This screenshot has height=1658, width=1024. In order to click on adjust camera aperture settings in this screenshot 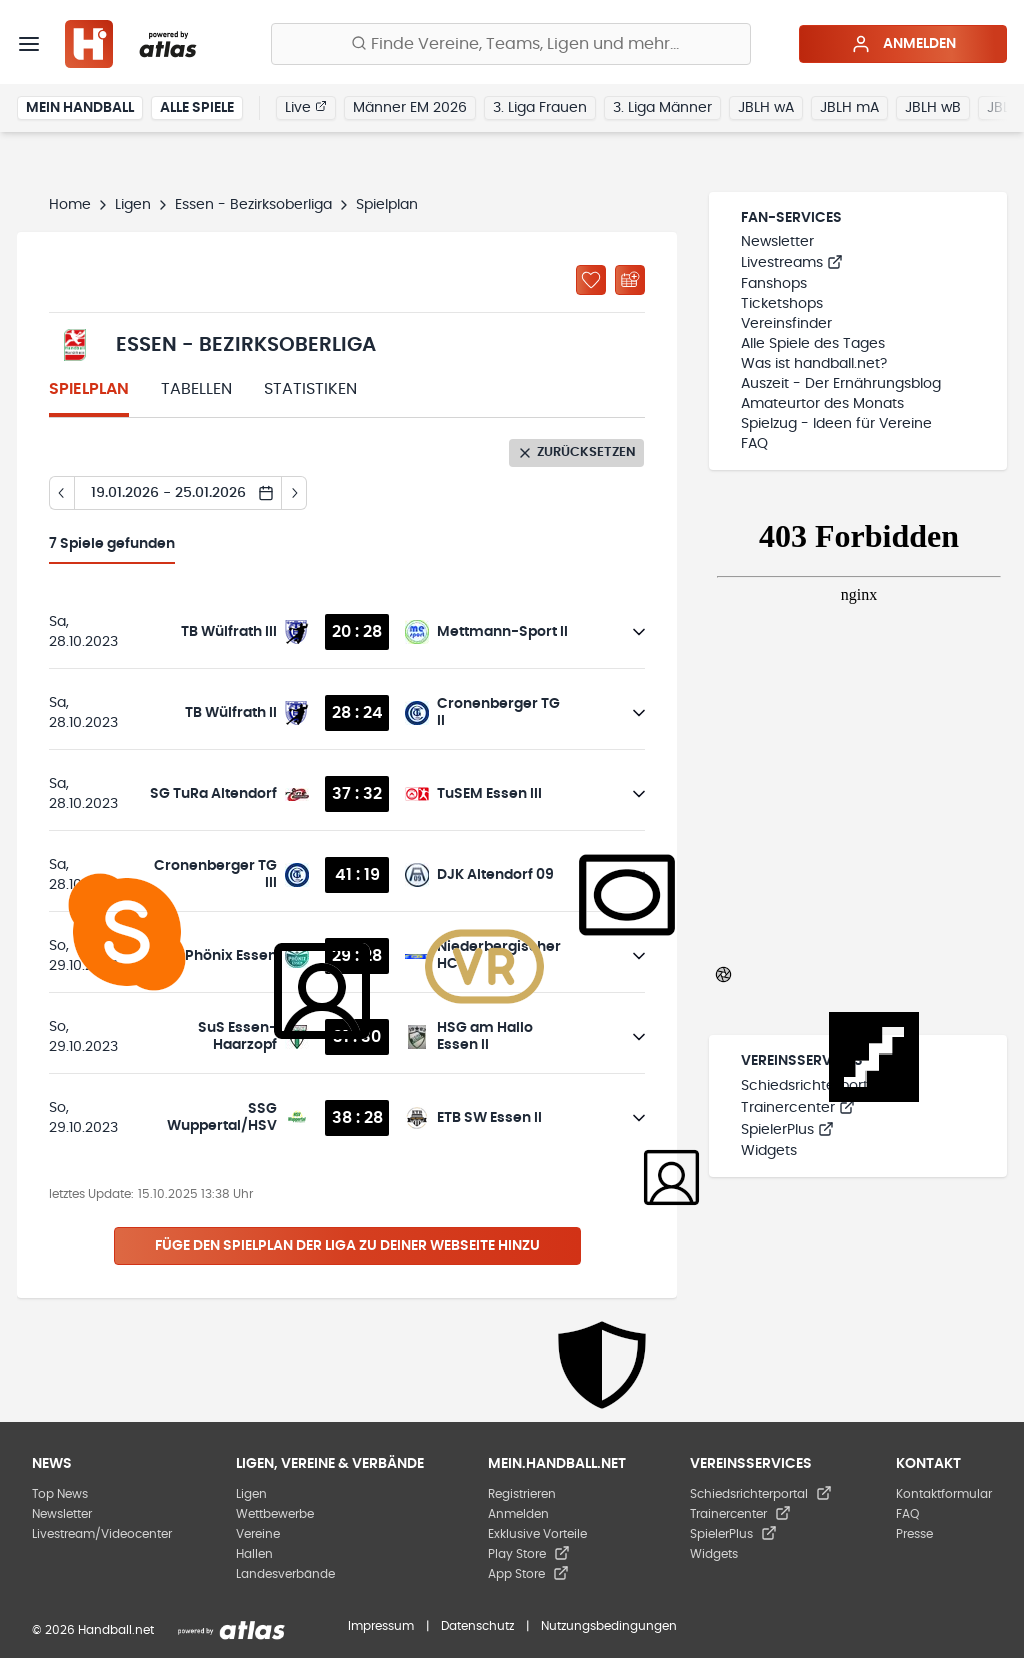, I will do `click(723, 974)`.